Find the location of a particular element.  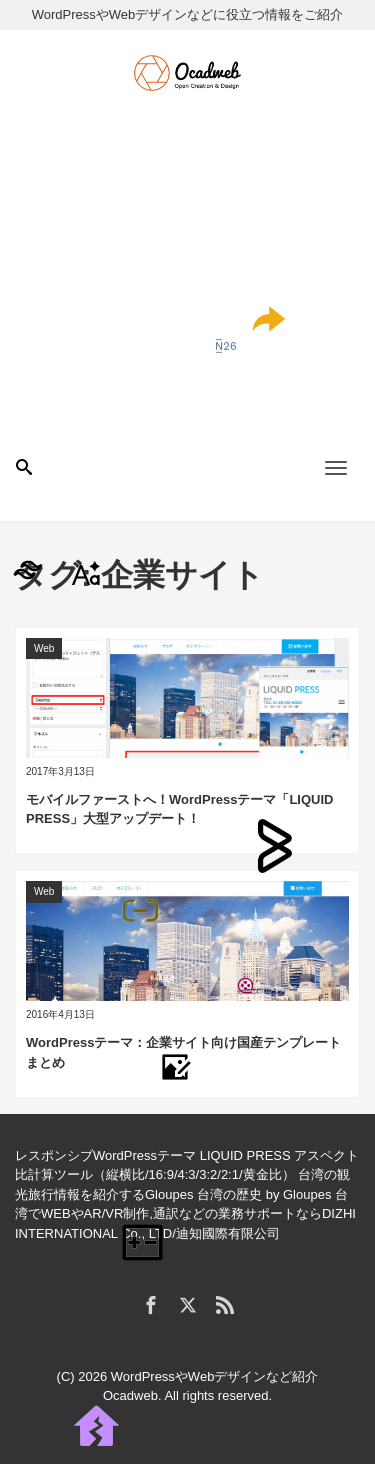

edit or modify an image is located at coordinates (175, 1067).